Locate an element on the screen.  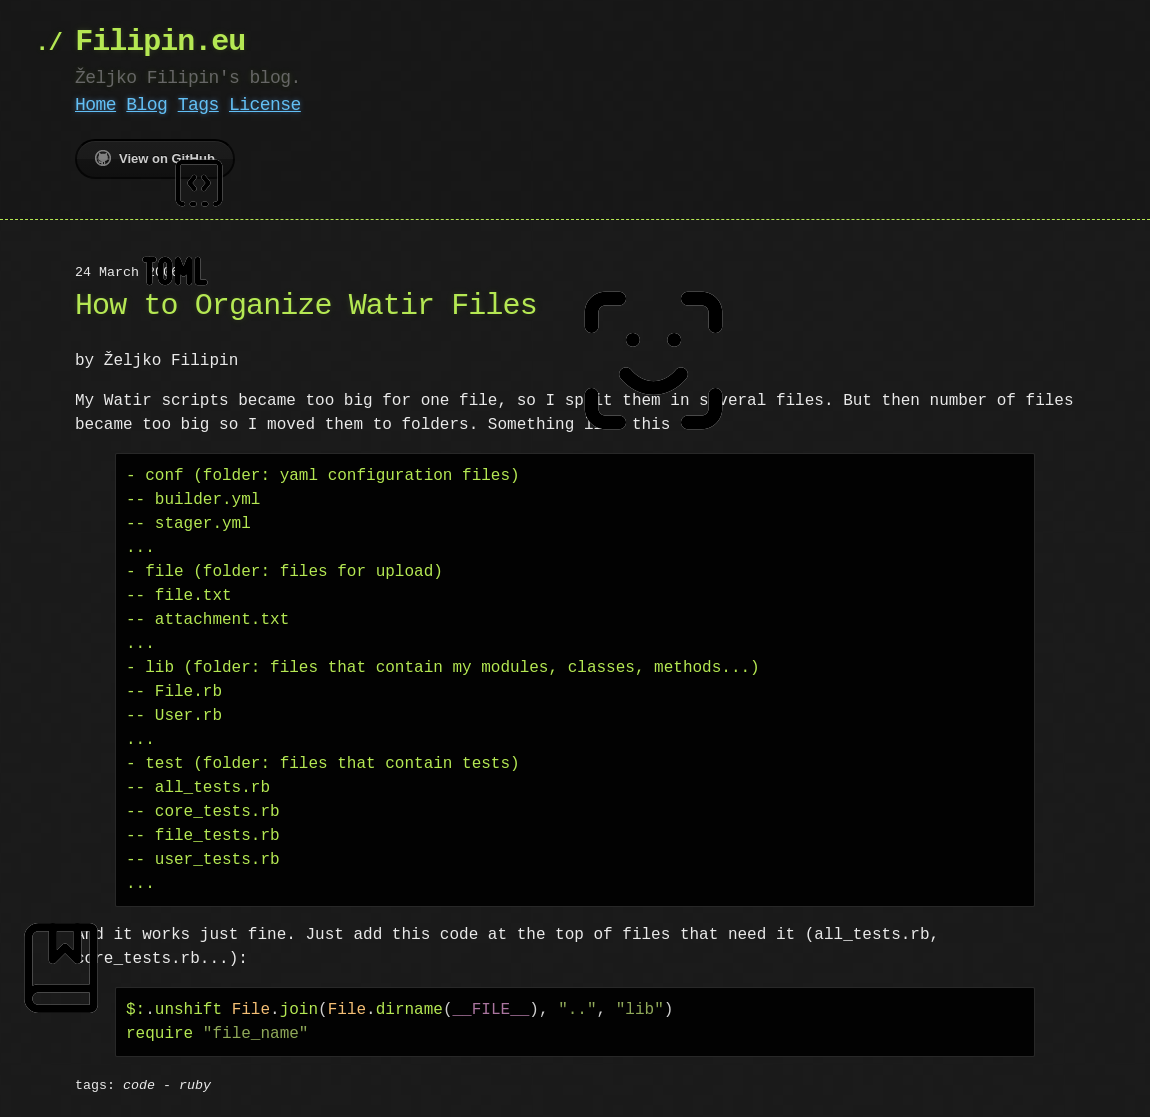
embed code snippet in a container is located at coordinates (199, 183).